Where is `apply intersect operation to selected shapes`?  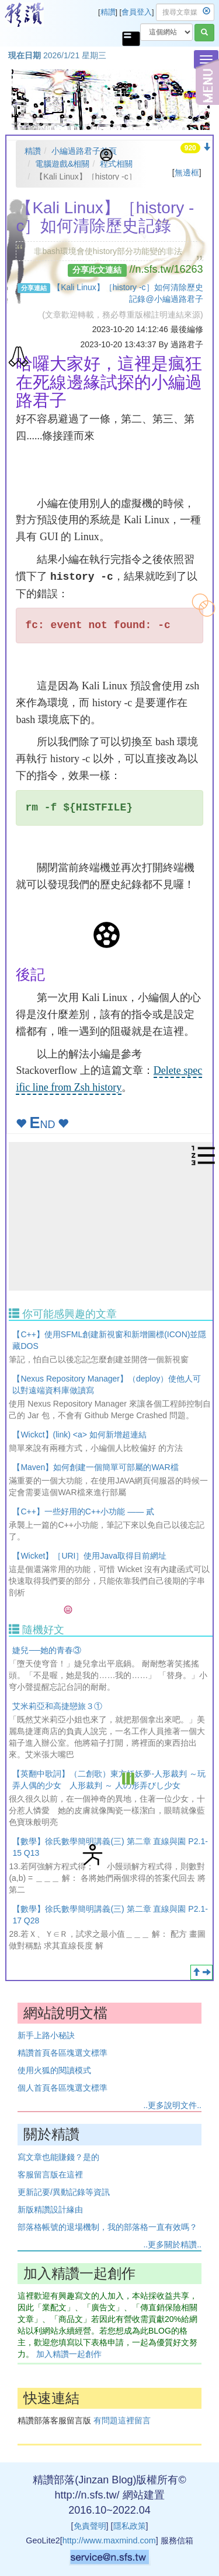 apply intersect operation to selected shapes is located at coordinates (203, 605).